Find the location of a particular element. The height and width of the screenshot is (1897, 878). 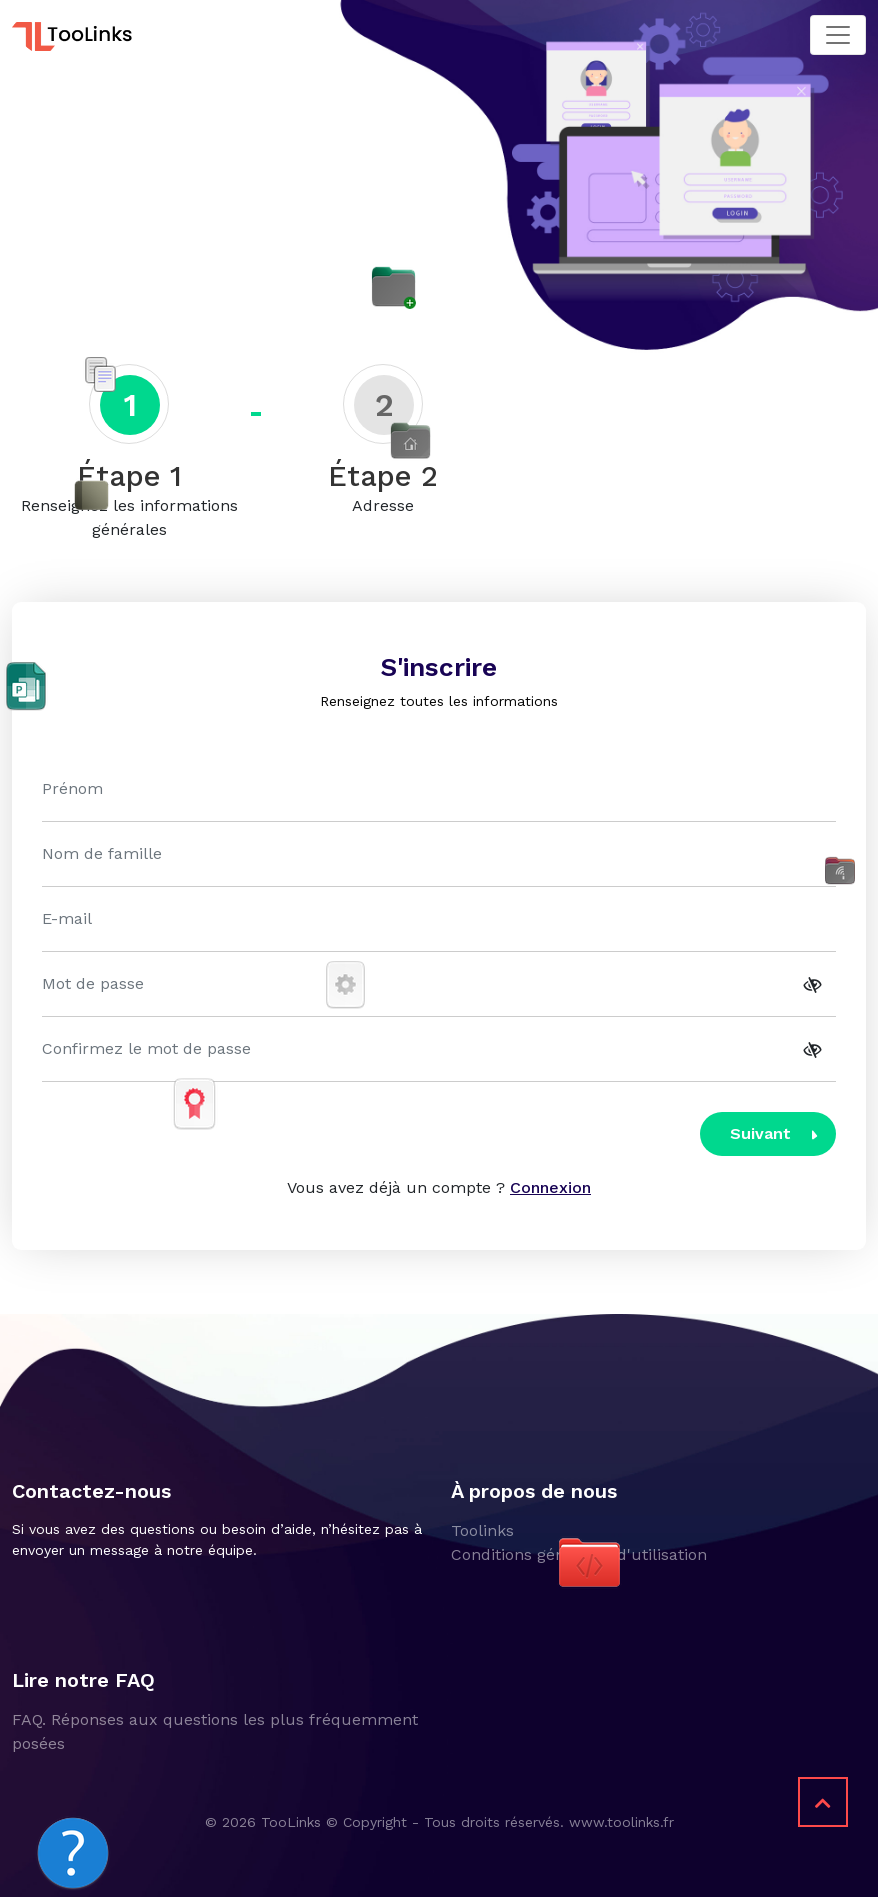

create a new folder is located at coordinates (393, 286).